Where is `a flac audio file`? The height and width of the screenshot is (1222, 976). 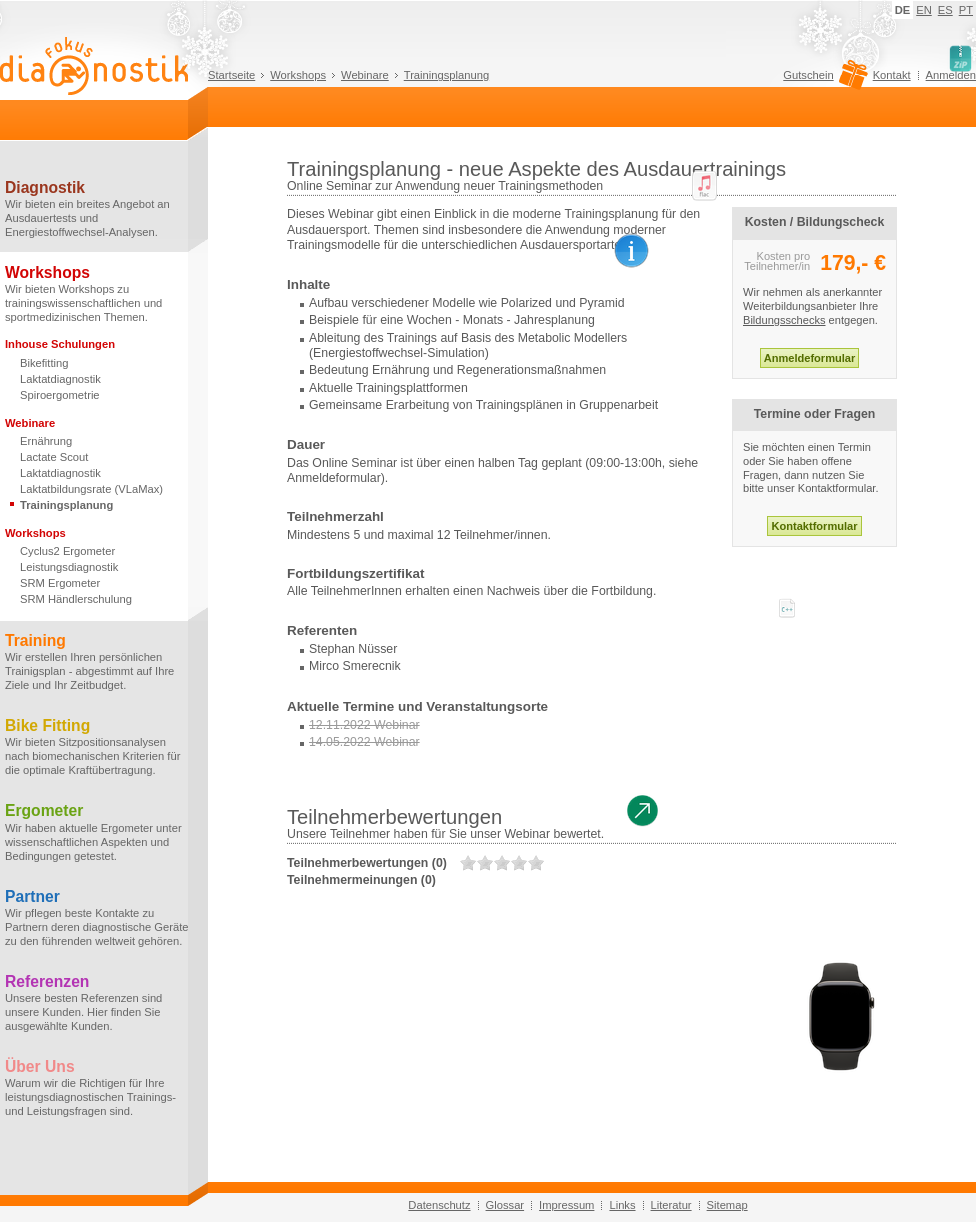
a flac audio file is located at coordinates (704, 185).